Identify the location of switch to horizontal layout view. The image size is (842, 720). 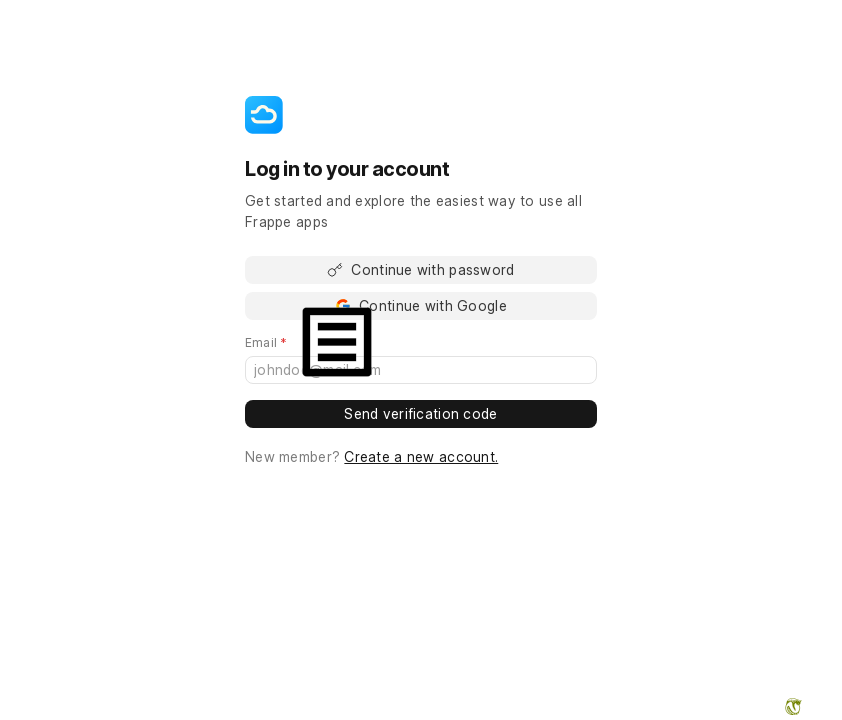
(337, 342).